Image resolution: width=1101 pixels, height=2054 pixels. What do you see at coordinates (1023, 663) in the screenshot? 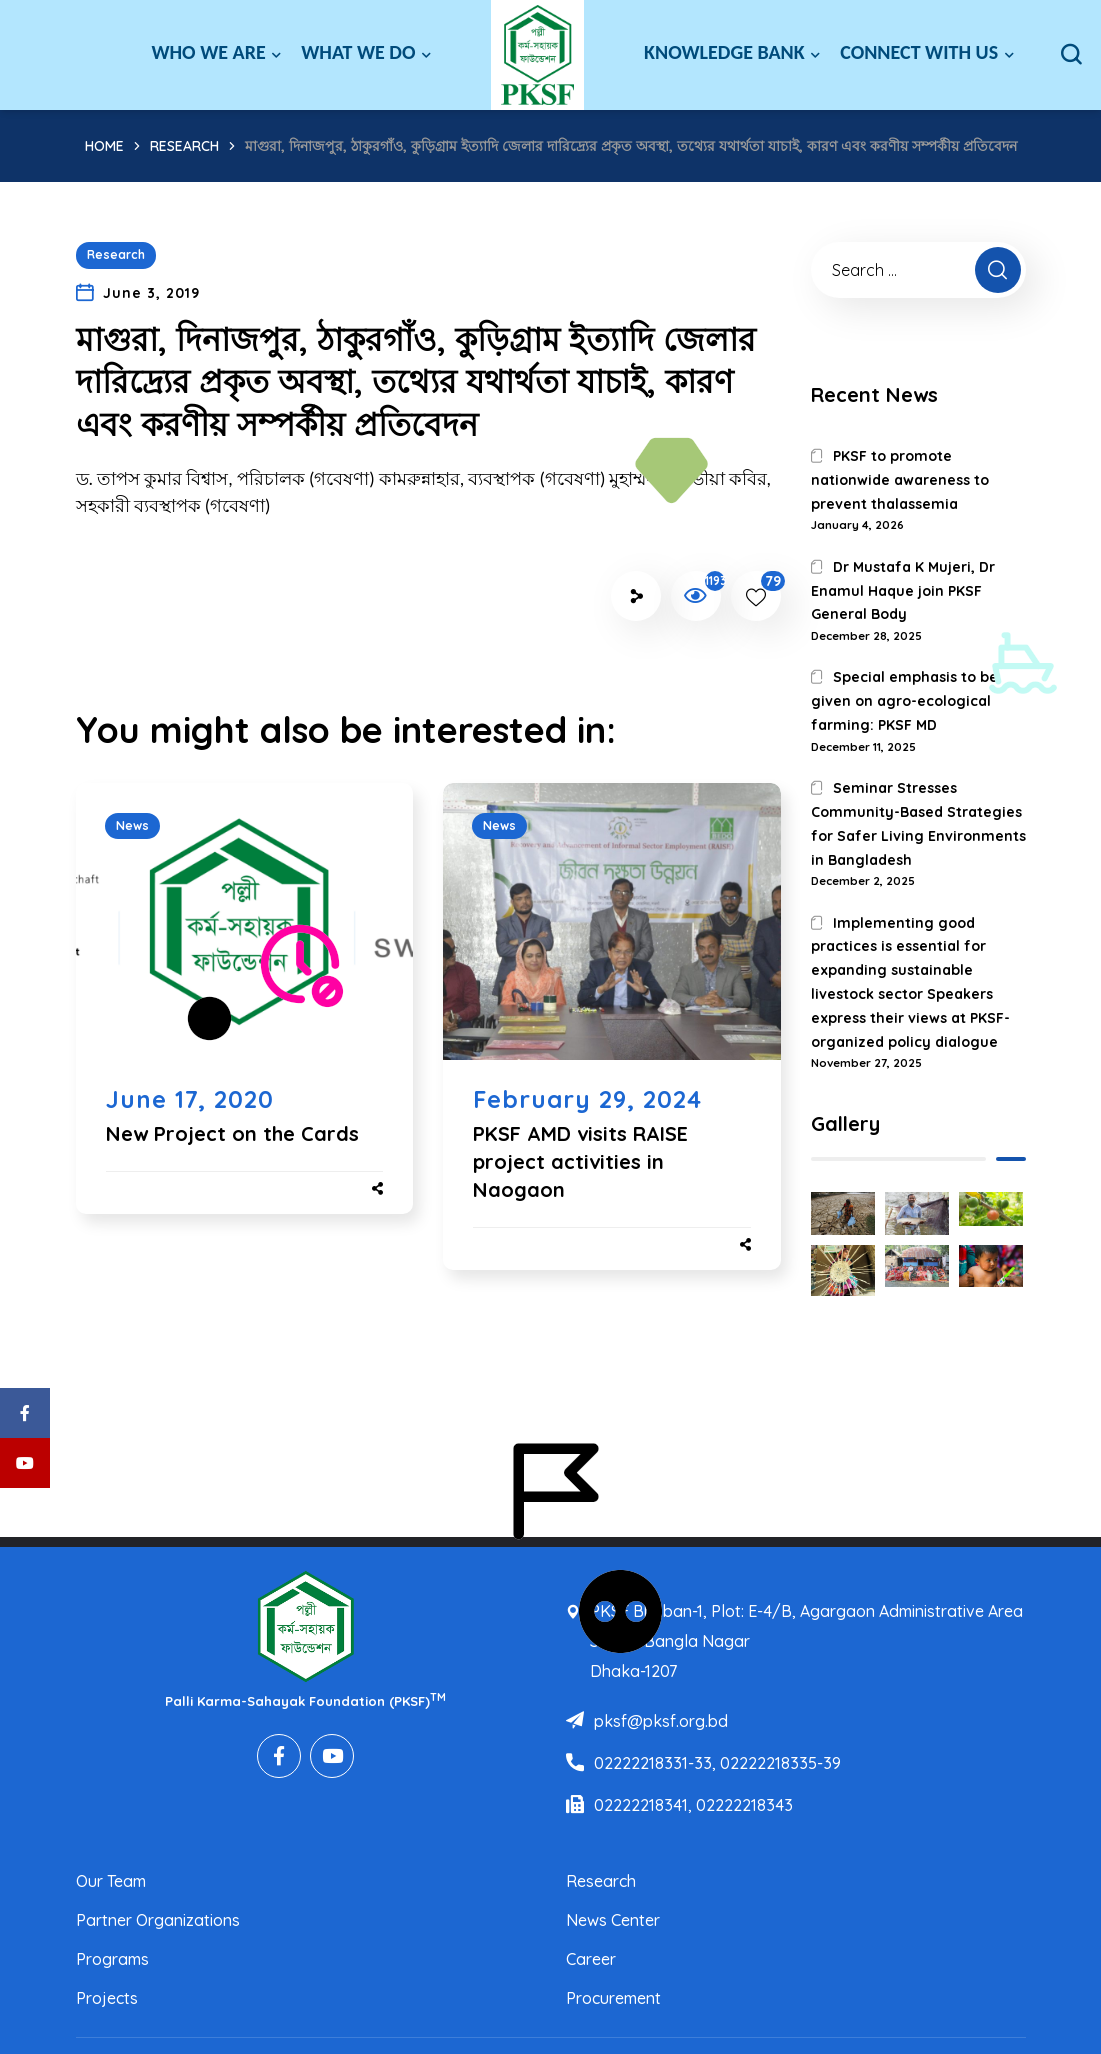
I see `access shipping or delivery options` at bounding box center [1023, 663].